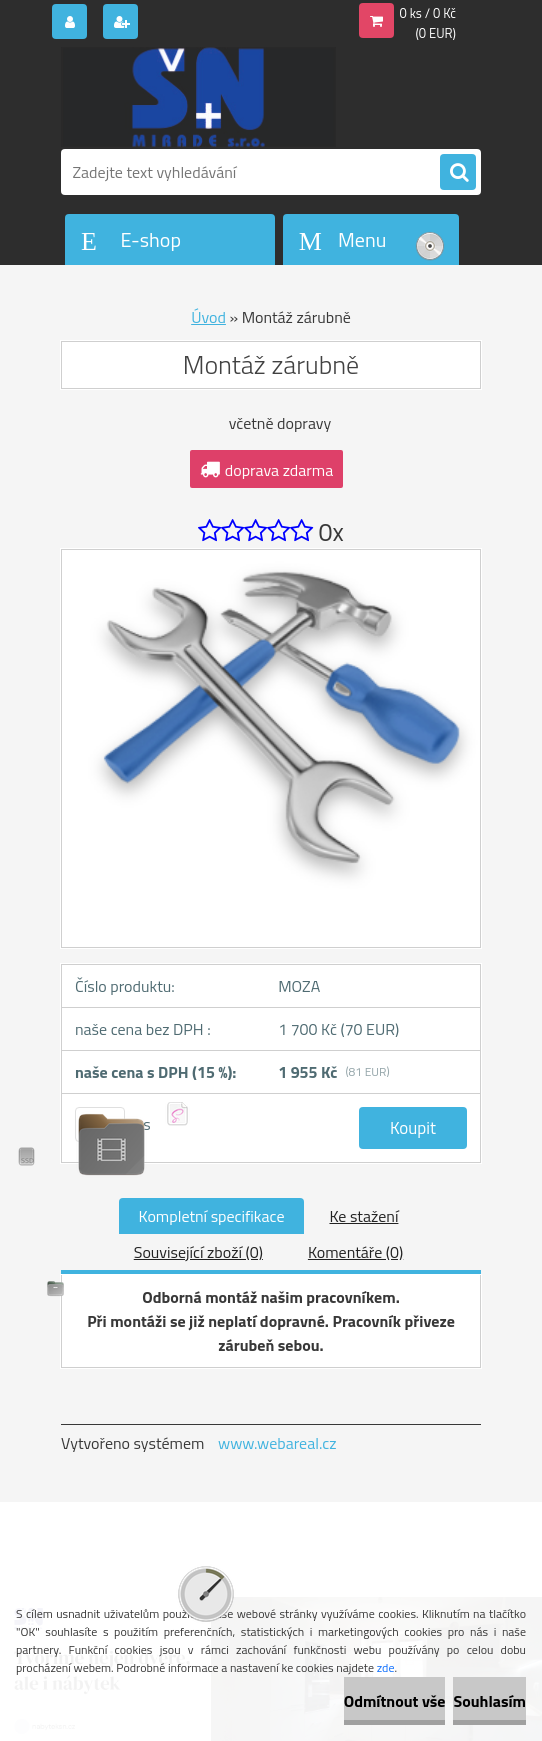 Image resolution: width=542 pixels, height=1741 pixels. What do you see at coordinates (111, 1144) in the screenshot?
I see `open your videos folder` at bounding box center [111, 1144].